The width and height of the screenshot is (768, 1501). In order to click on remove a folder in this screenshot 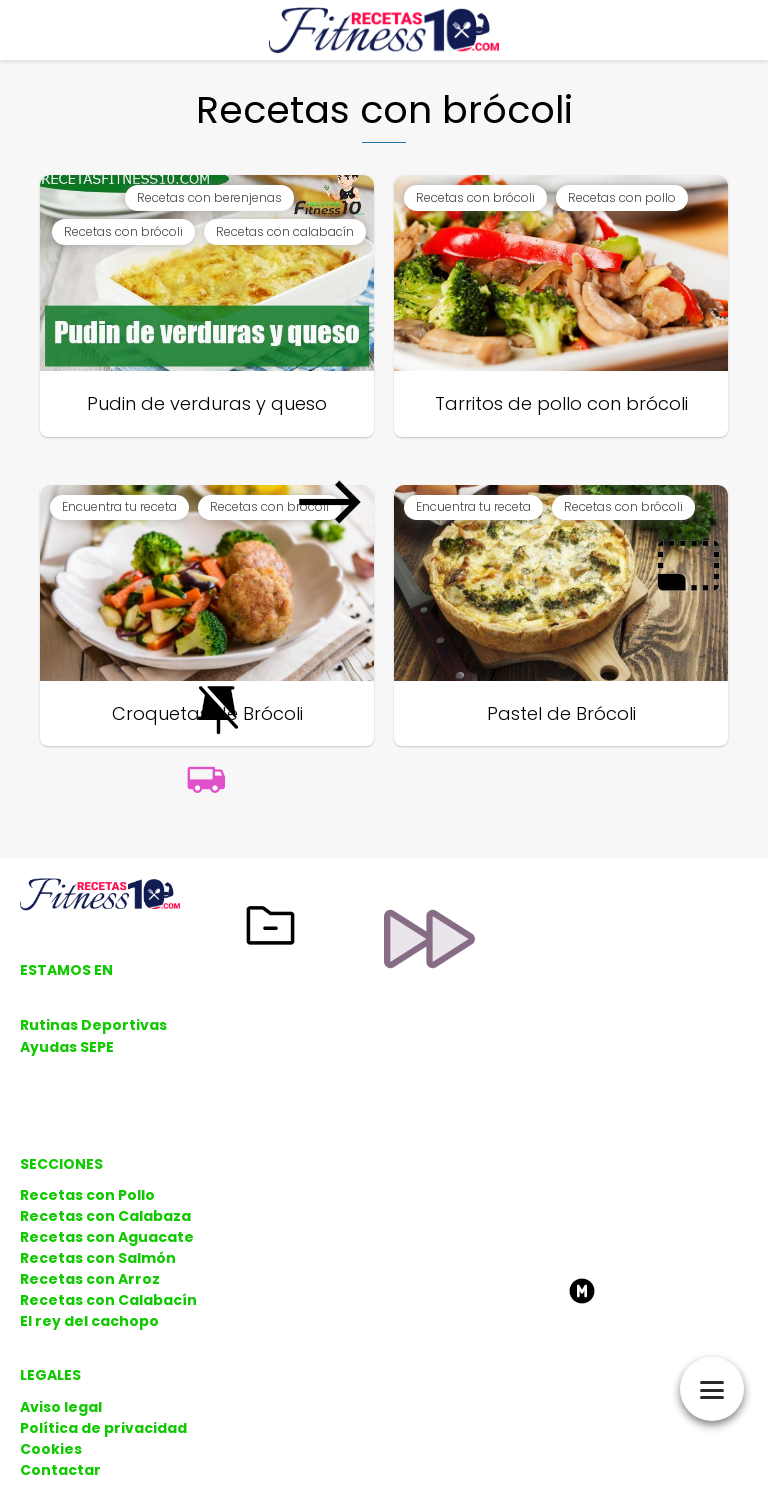, I will do `click(270, 924)`.